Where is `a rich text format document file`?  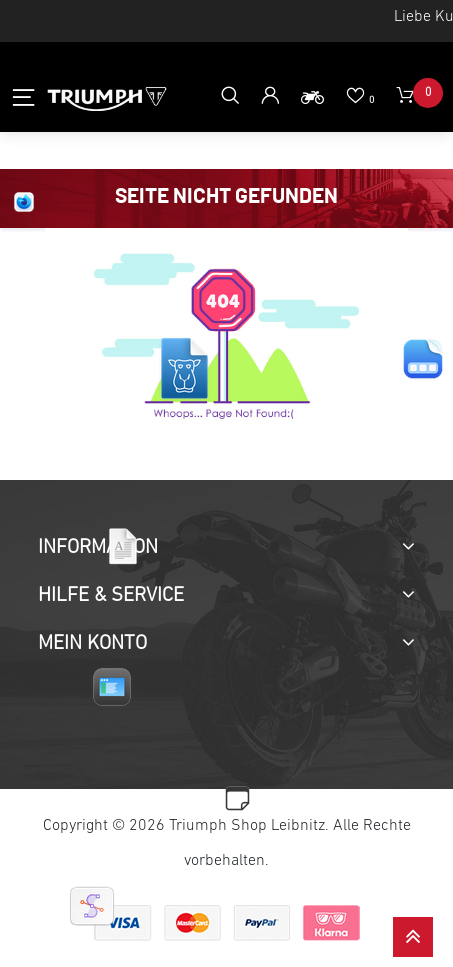 a rich text format document file is located at coordinates (123, 547).